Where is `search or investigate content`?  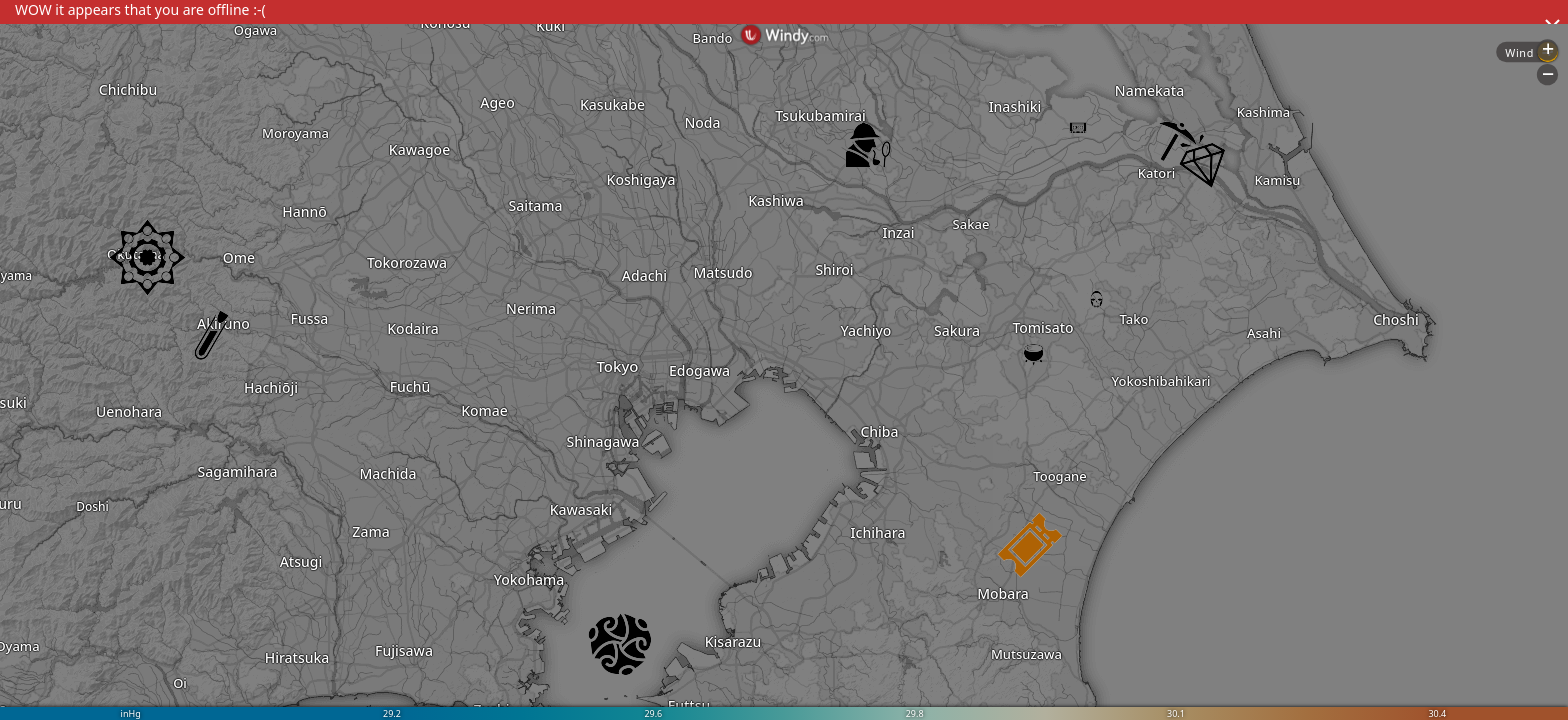
search or investigate content is located at coordinates (868, 144).